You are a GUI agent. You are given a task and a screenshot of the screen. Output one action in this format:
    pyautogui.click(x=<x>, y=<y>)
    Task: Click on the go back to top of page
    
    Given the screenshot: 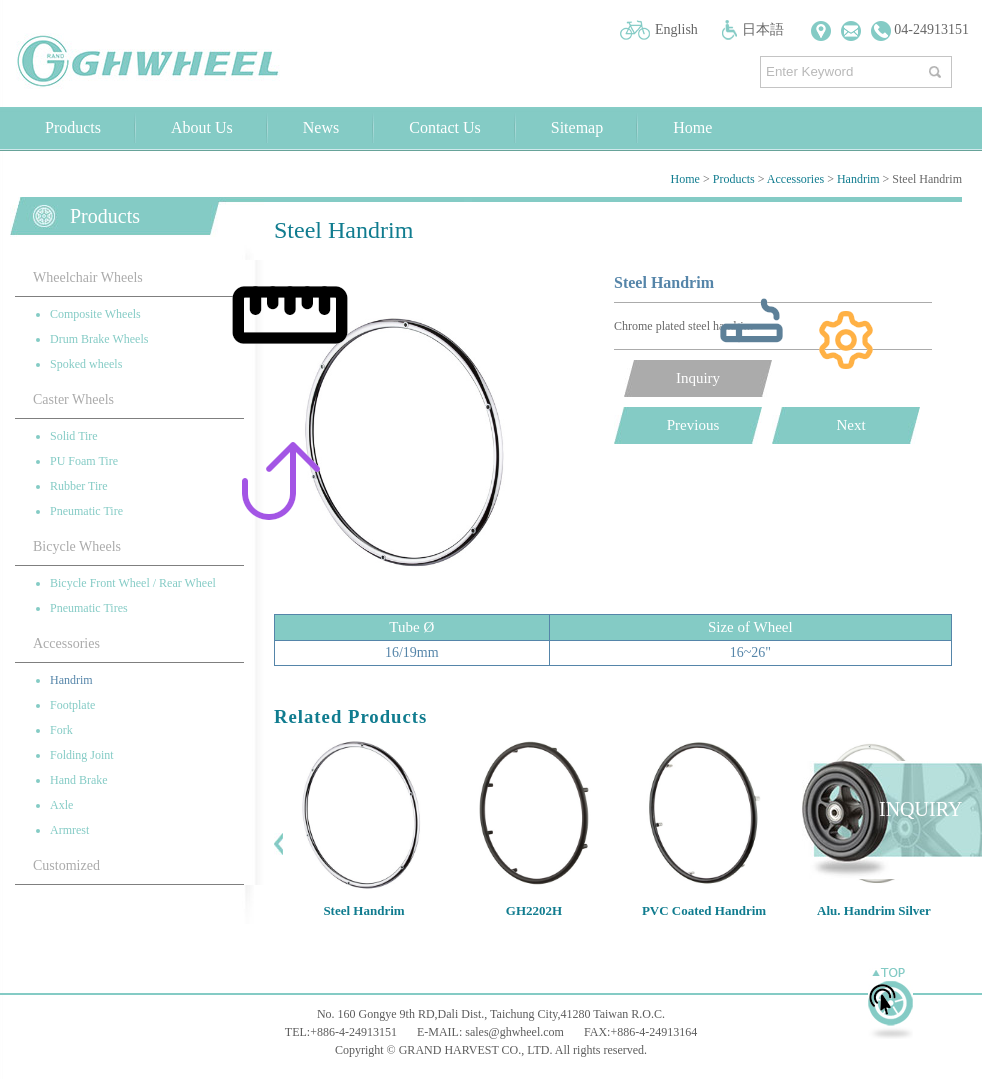 What is the action you would take?
    pyautogui.click(x=281, y=481)
    